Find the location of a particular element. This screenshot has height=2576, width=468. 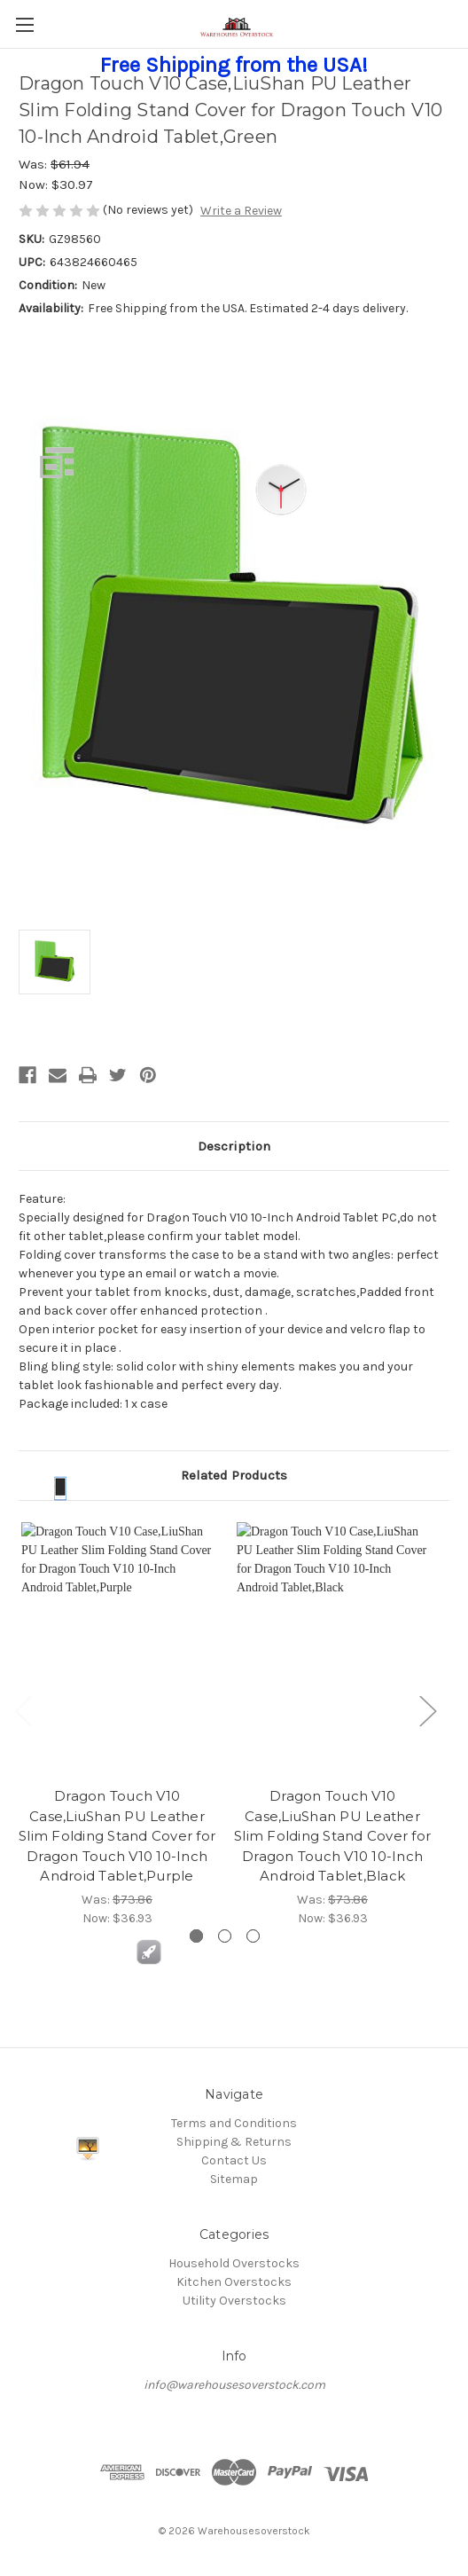

remove all items from the list is located at coordinates (59, 461).